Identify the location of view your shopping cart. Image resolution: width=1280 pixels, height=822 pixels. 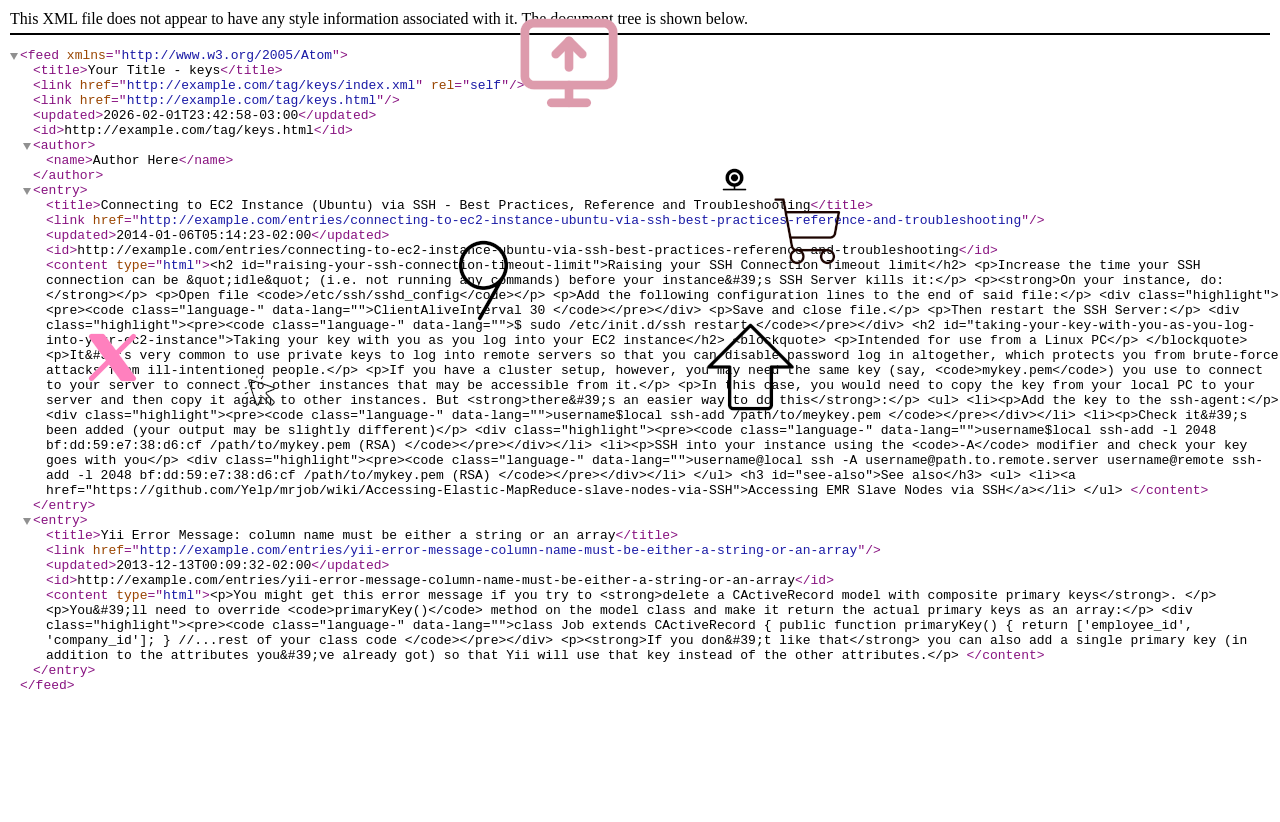
(808, 232).